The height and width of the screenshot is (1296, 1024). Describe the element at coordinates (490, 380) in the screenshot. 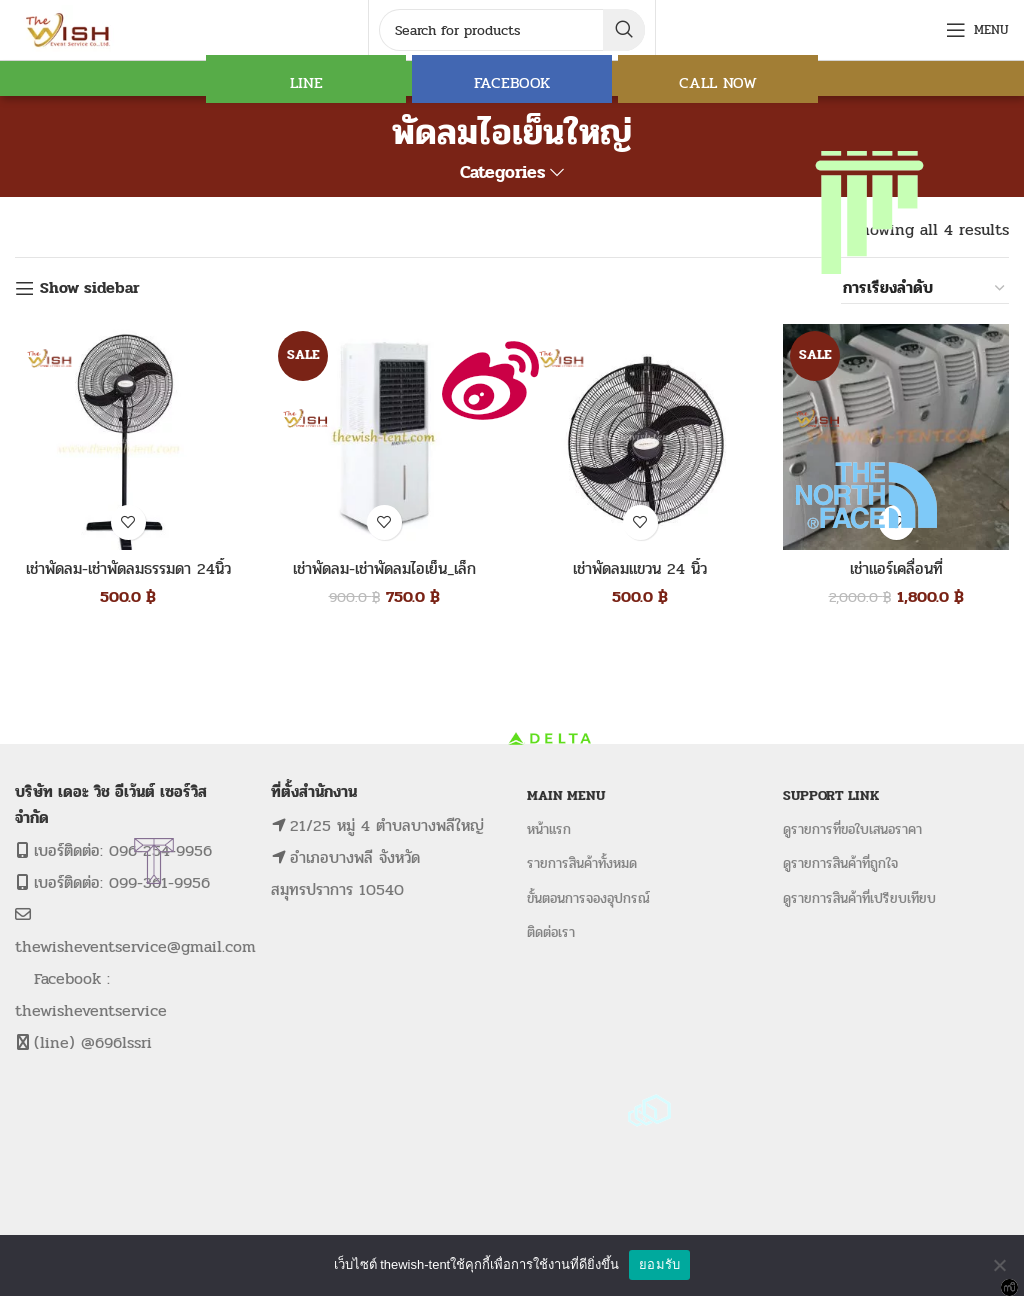

I see `open Sina Weibo app` at that location.